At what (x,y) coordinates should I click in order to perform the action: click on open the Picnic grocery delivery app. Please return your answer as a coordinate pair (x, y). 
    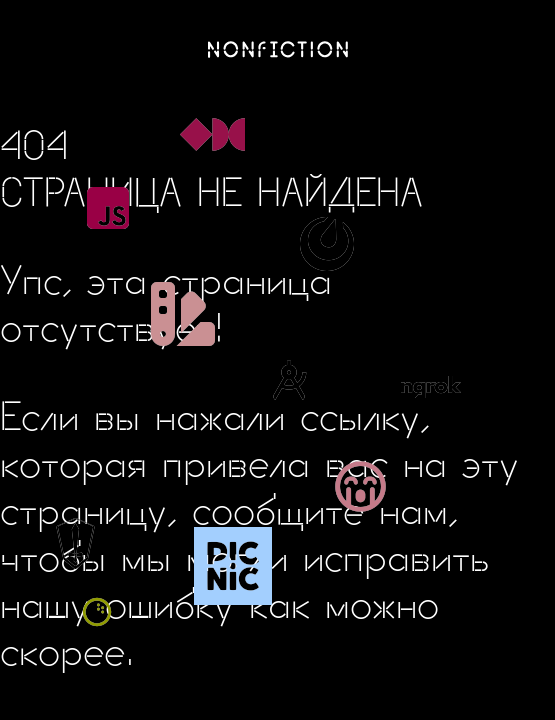
    Looking at the image, I should click on (233, 566).